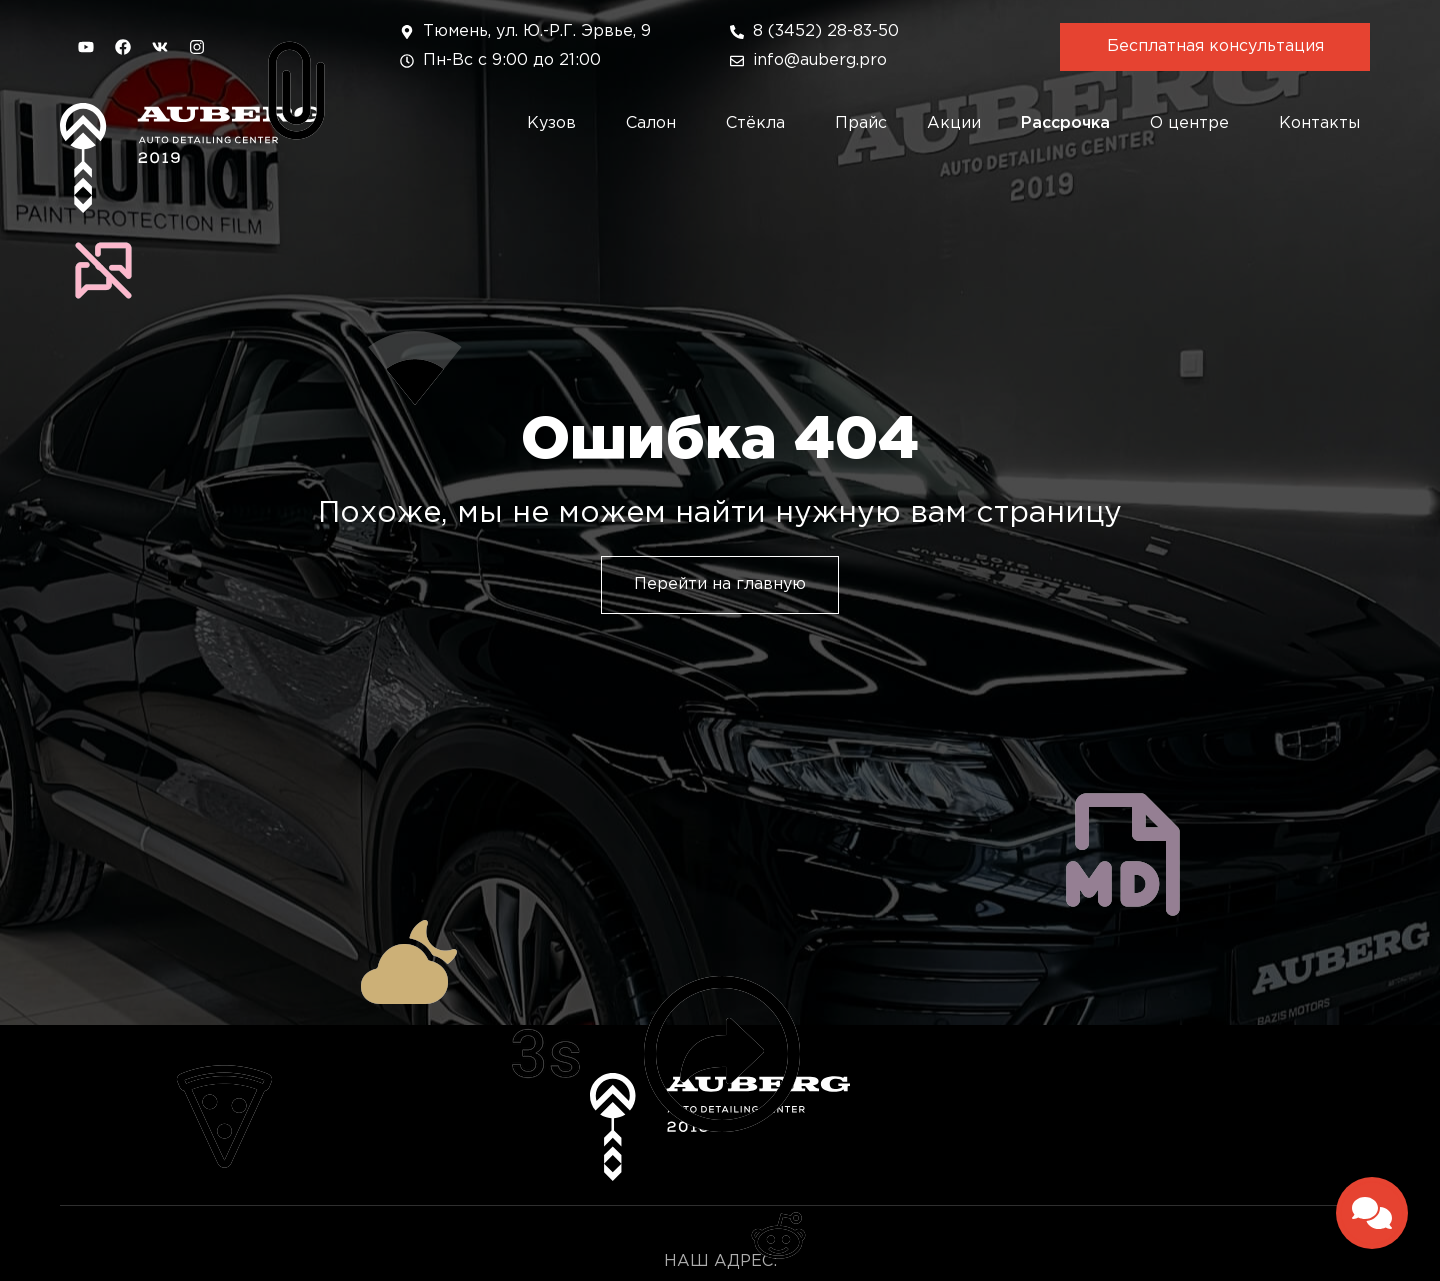  Describe the element at coordinates (415, 367) in the screenshot. I see `indicates weak wifi signal strength` at that location.